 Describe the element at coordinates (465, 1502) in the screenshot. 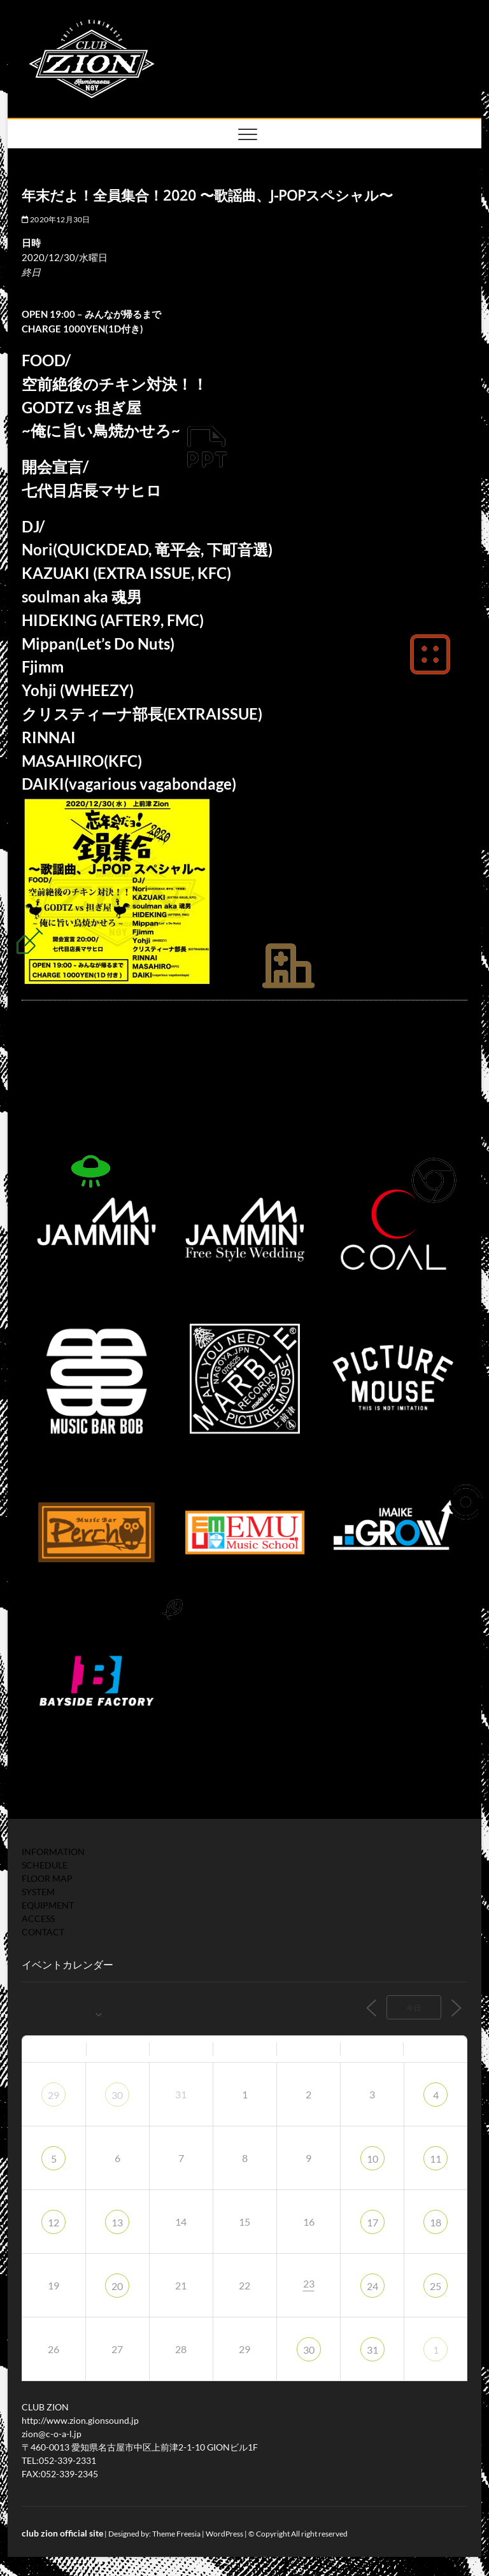

I see `switch between front and rear camera` at that location.